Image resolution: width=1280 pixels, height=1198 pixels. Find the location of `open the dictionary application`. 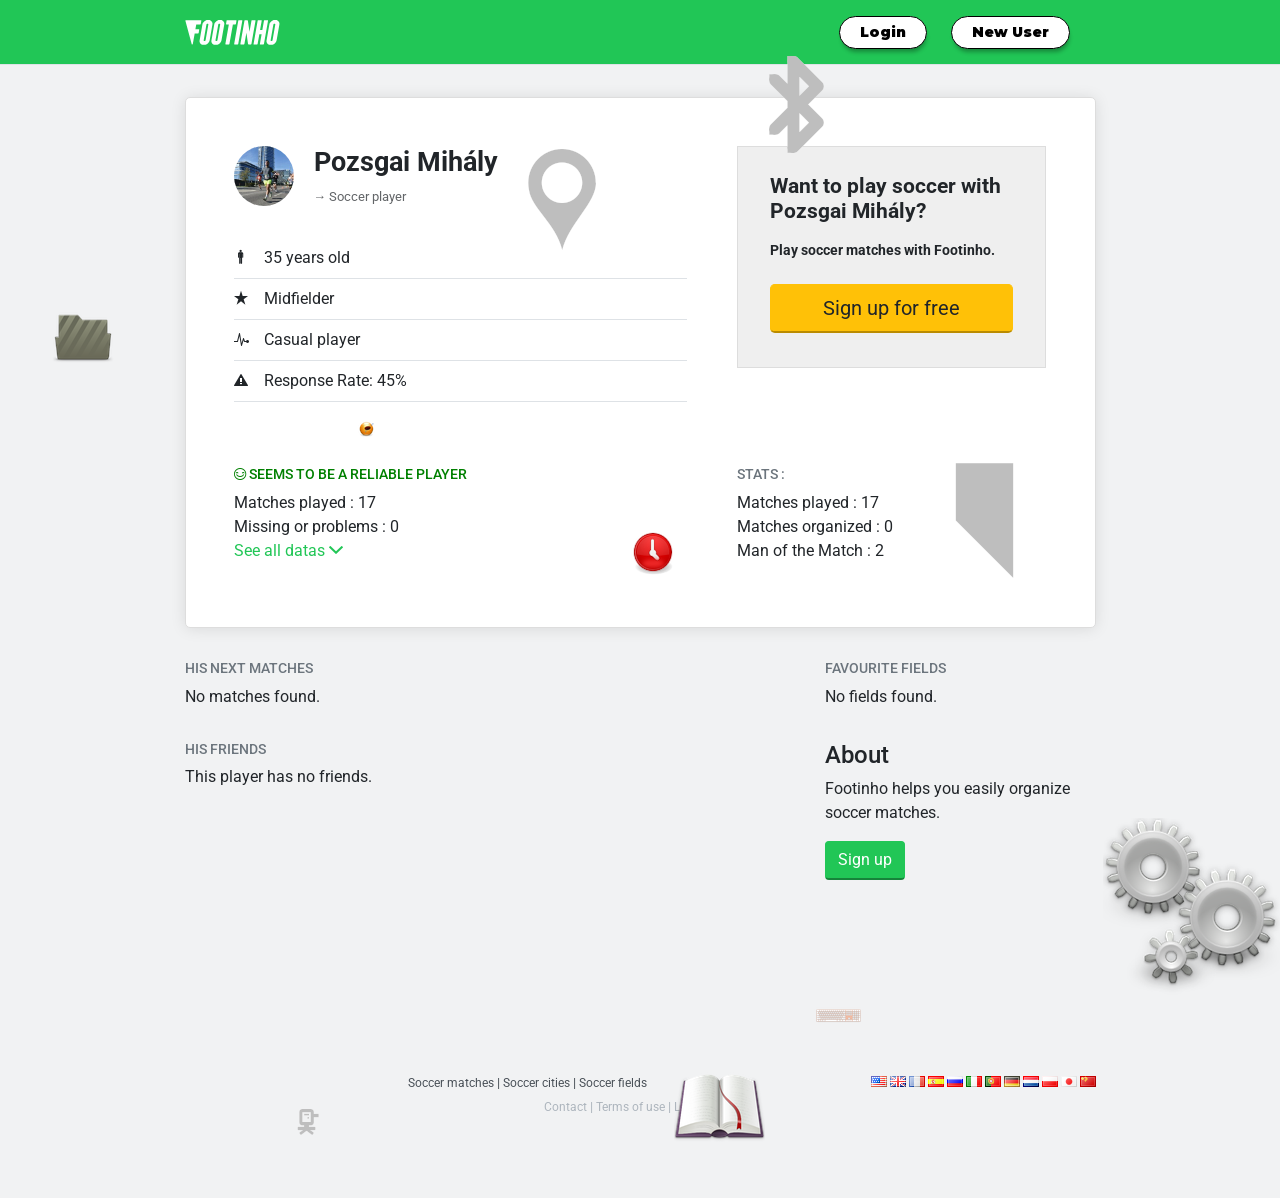

open the dictionary application is located at coordinates (719, 1099).